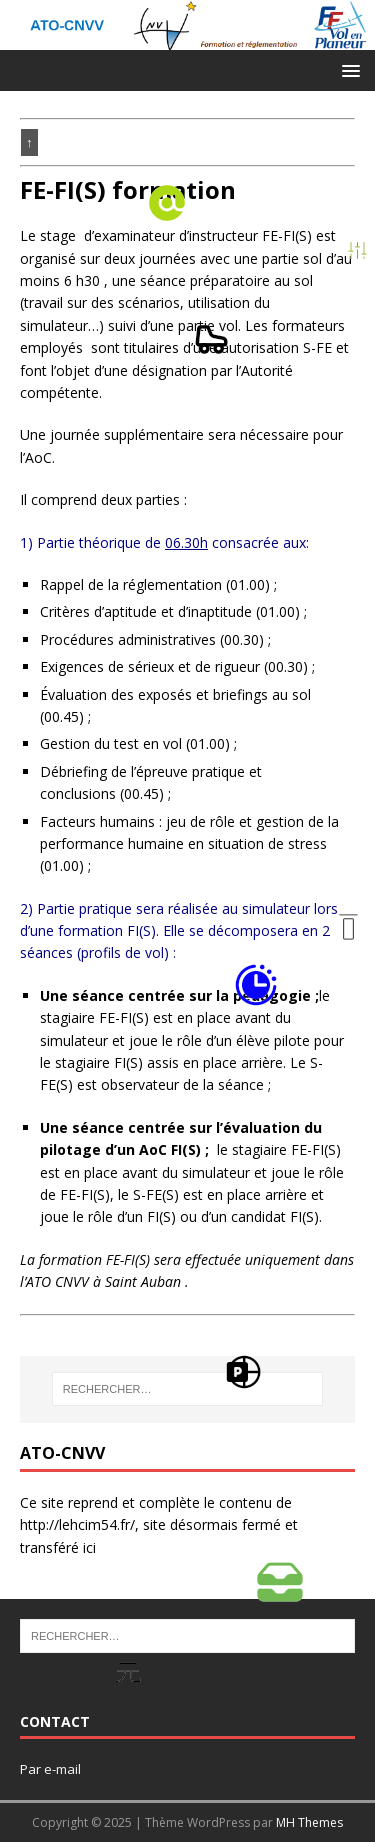  What do you see at coordinates (211, 339) in the screenshot?
I see `browse roller skating activities or locations` at bounding box center [211, 339].